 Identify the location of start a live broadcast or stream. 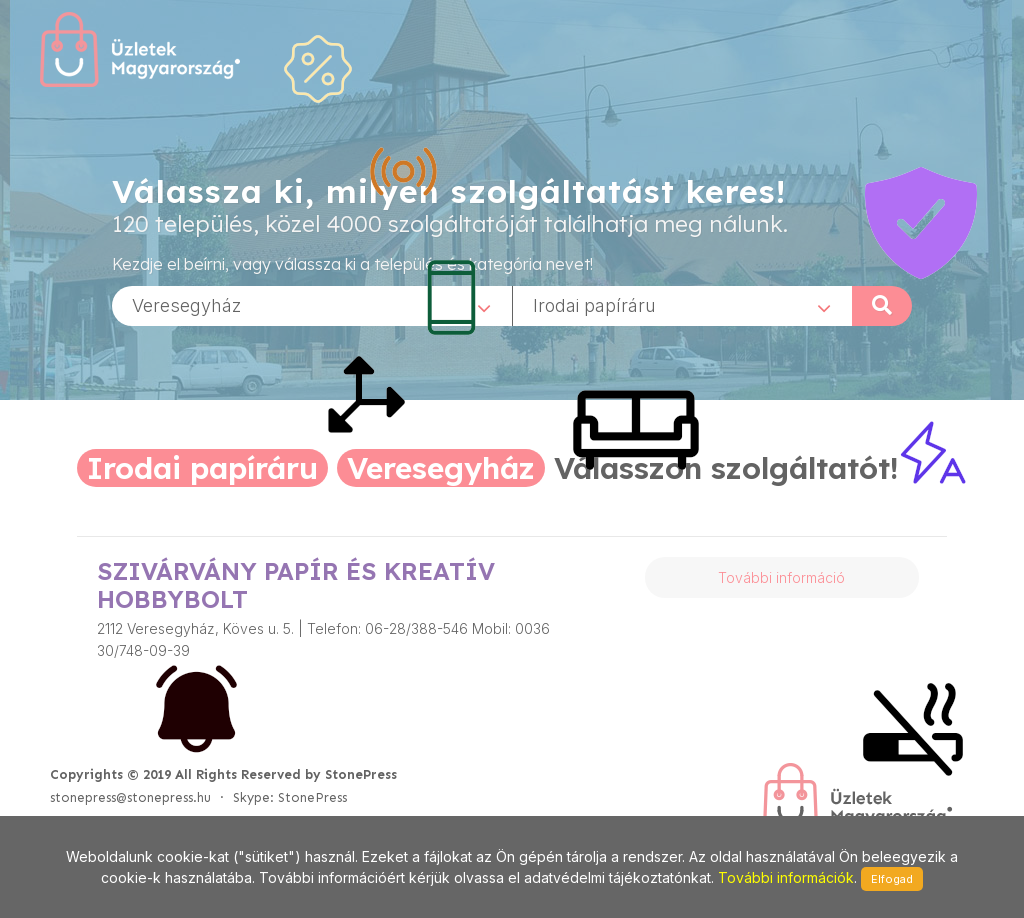
(403, 171).